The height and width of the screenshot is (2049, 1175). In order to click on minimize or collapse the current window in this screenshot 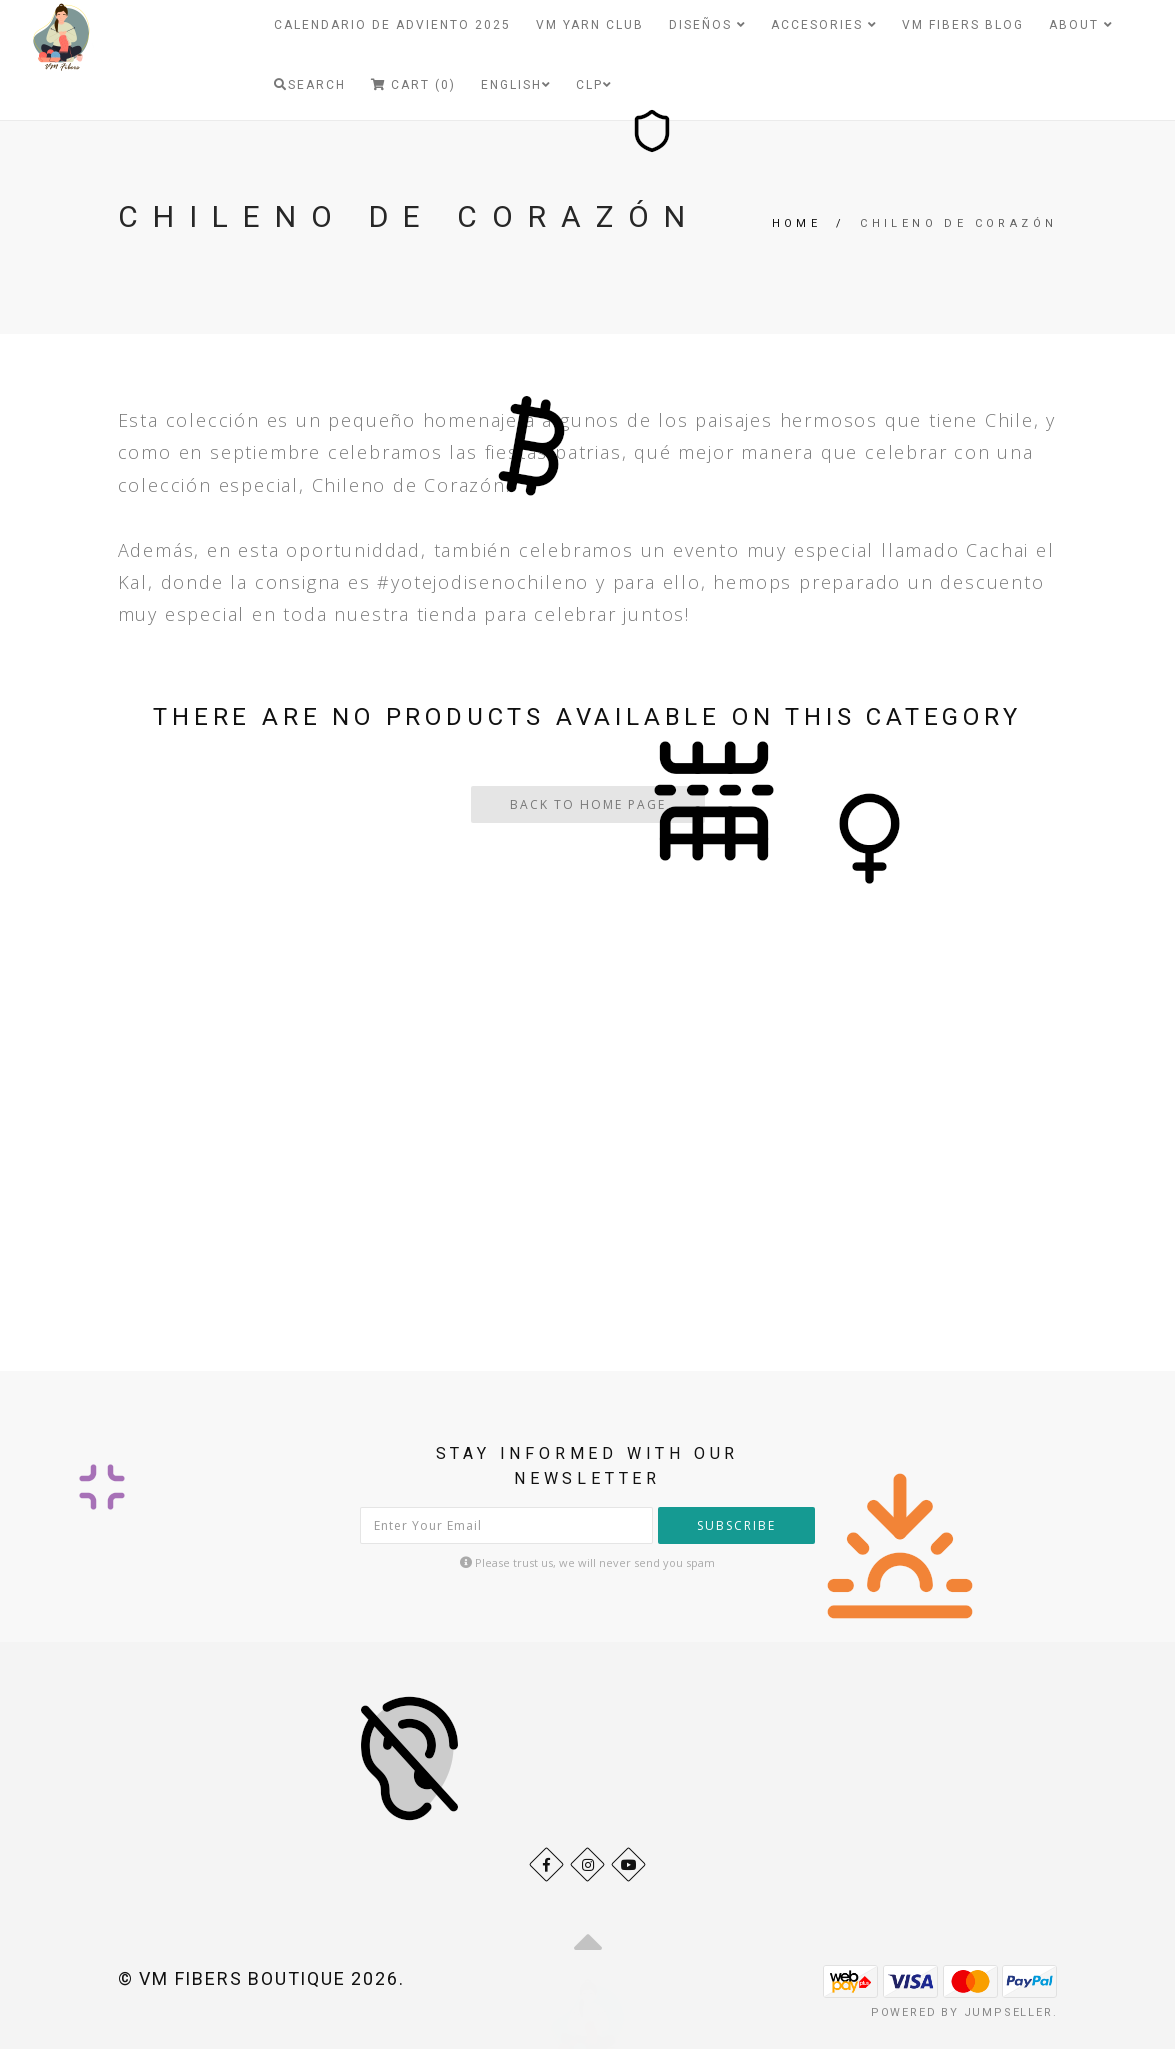, I will do `click(102, 1487)`.